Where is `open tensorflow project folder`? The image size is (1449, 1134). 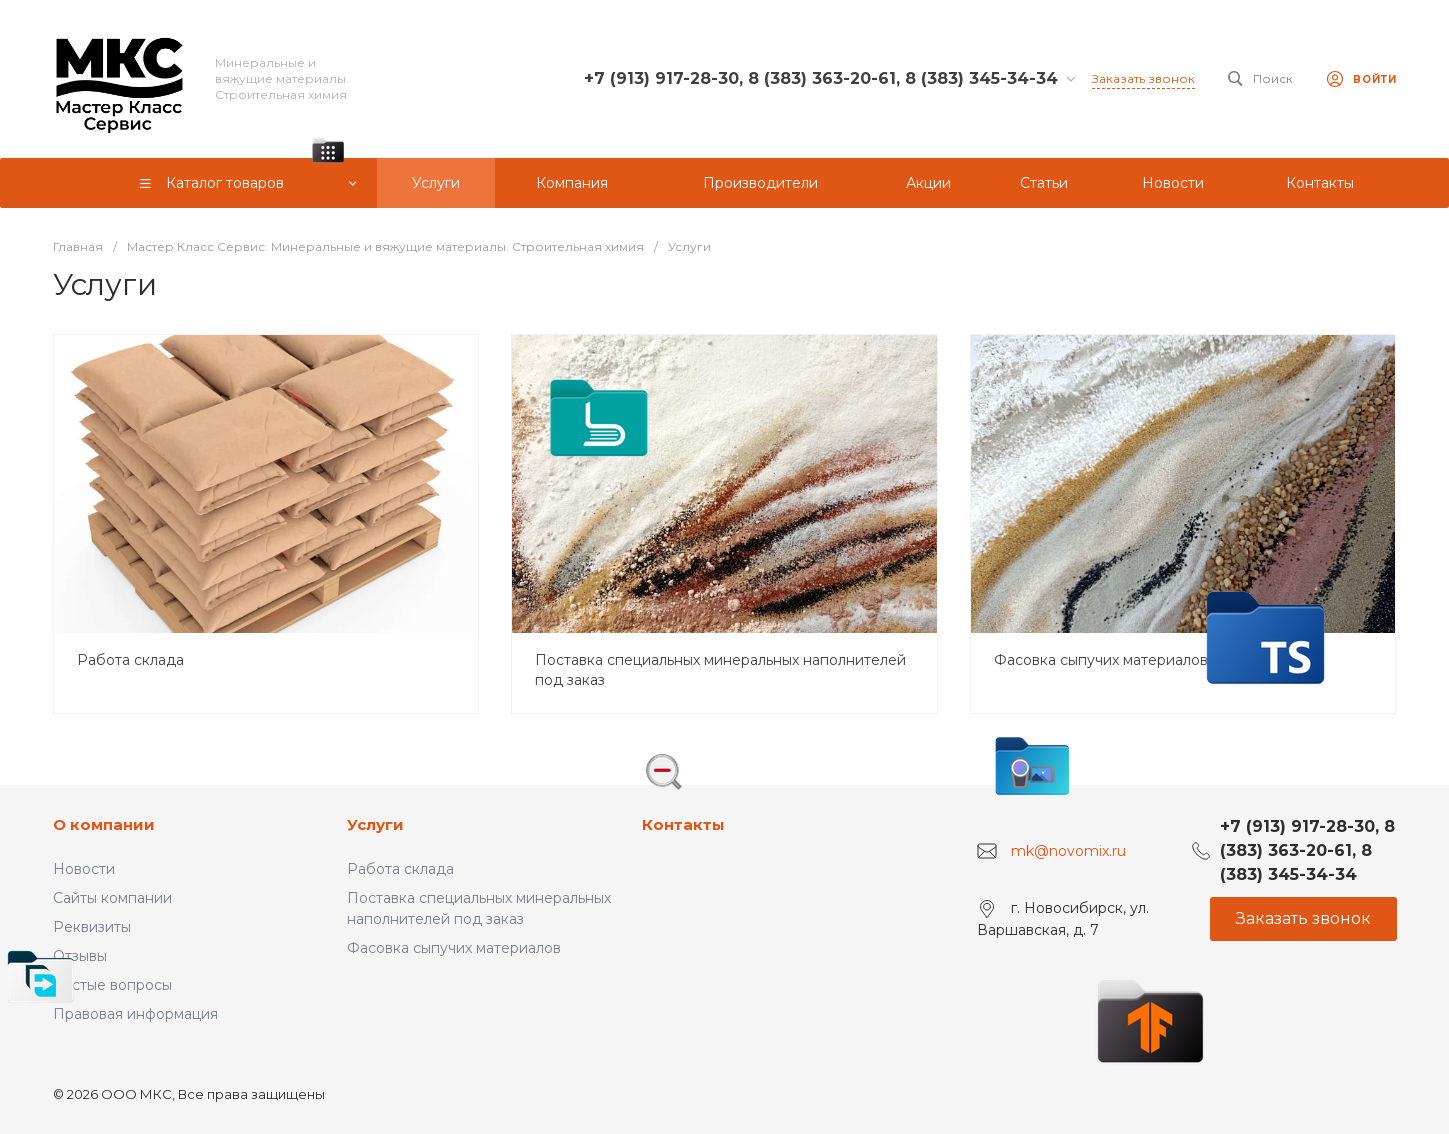 open tensorflow project folder is located at coordinates (1150, 1024).